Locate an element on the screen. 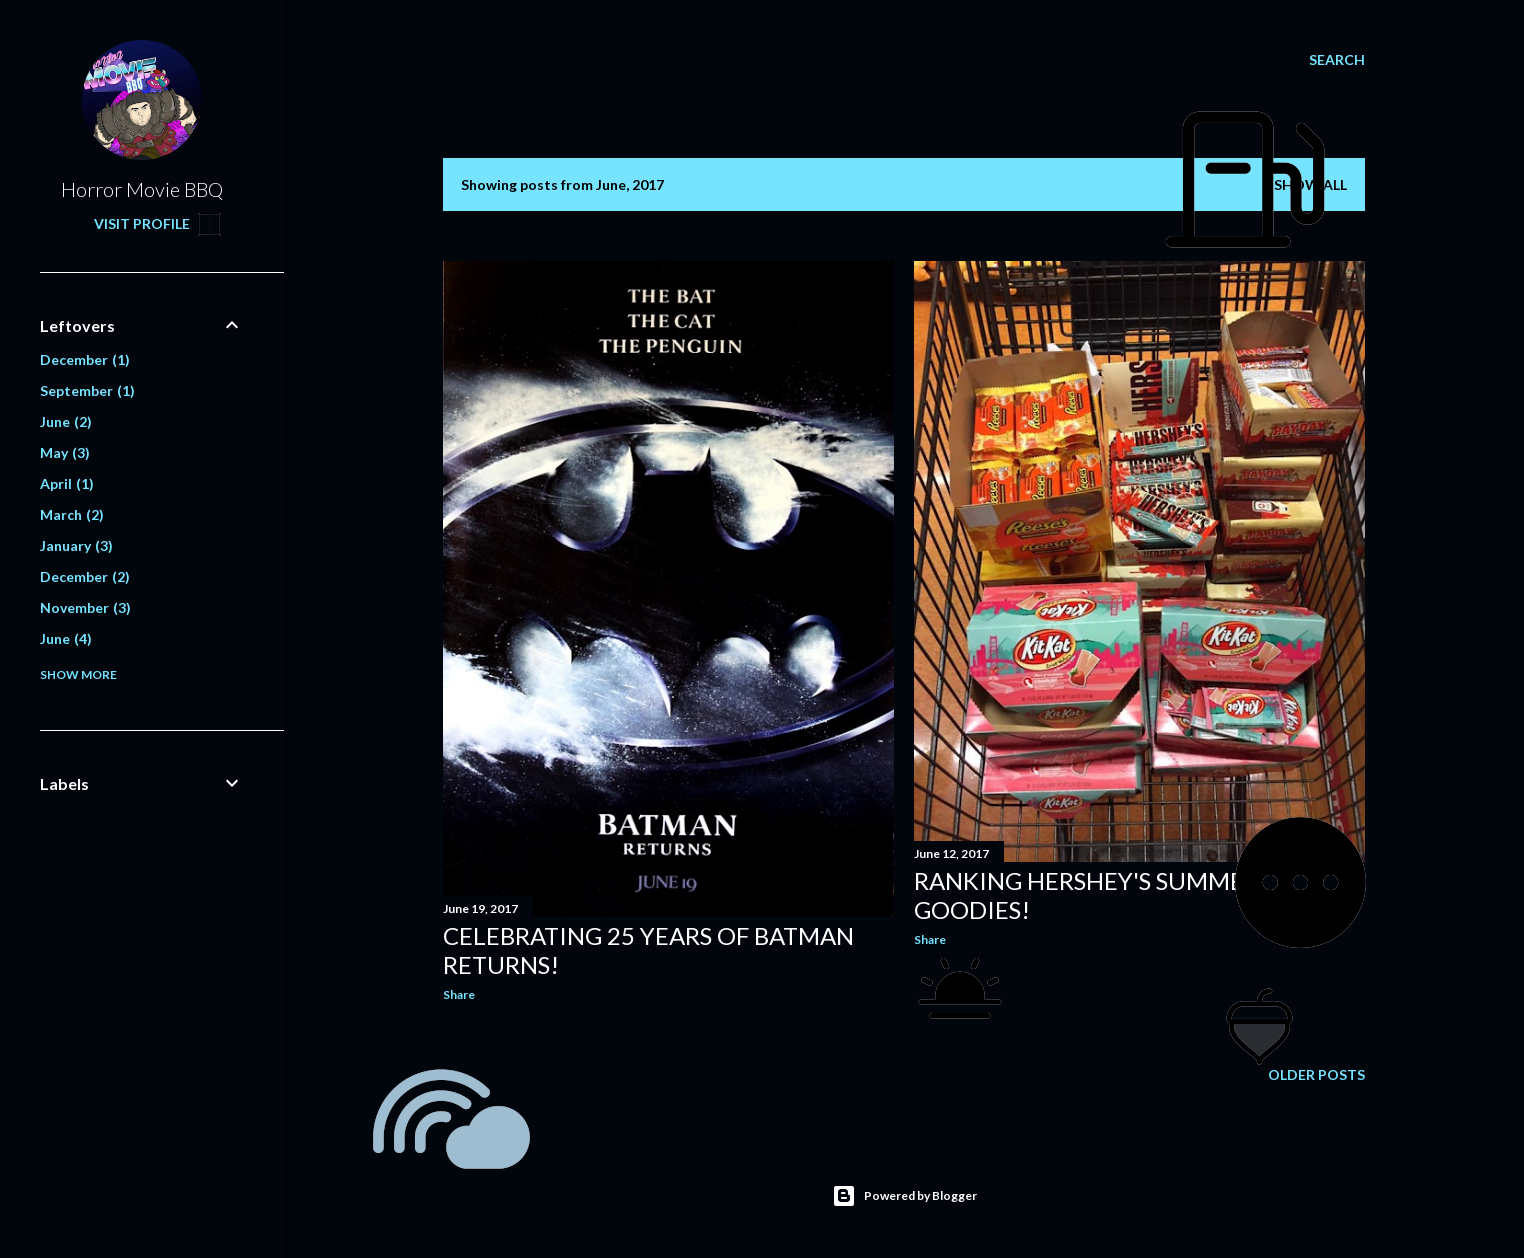  toggle sunrise/sunset display mode is located at coordinates (960, 991).